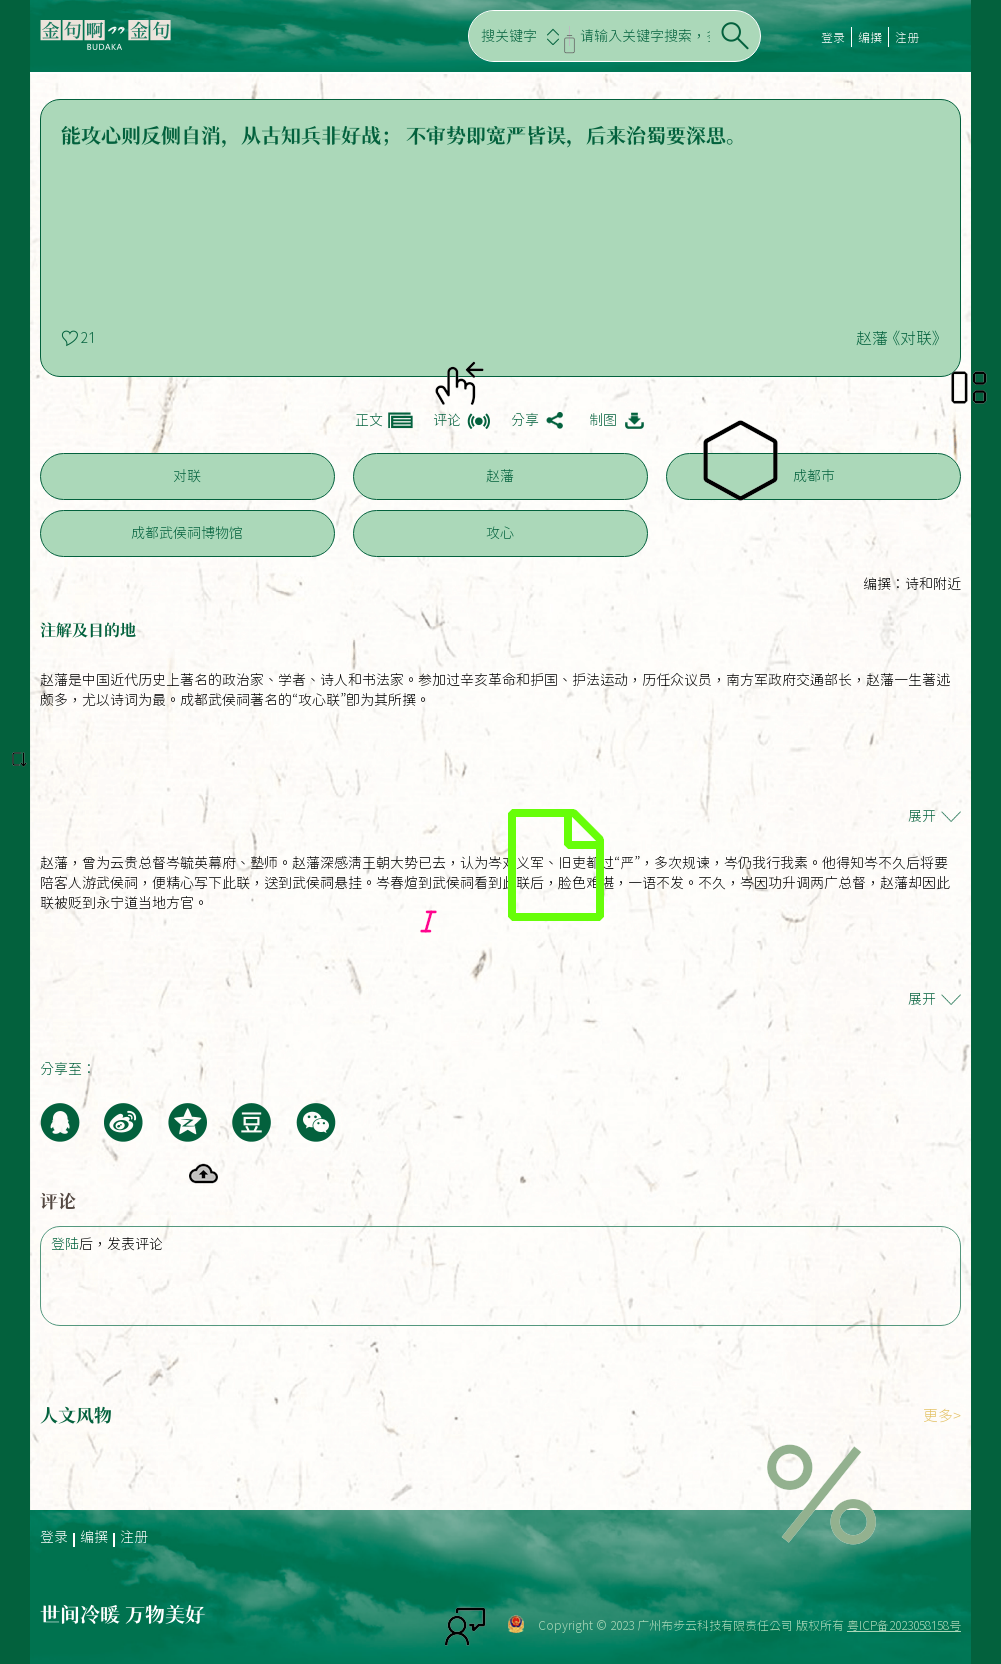 This screenshot has height=1664, width=1001. I want to click on view or apply a percentage value, so click(821, 1494).